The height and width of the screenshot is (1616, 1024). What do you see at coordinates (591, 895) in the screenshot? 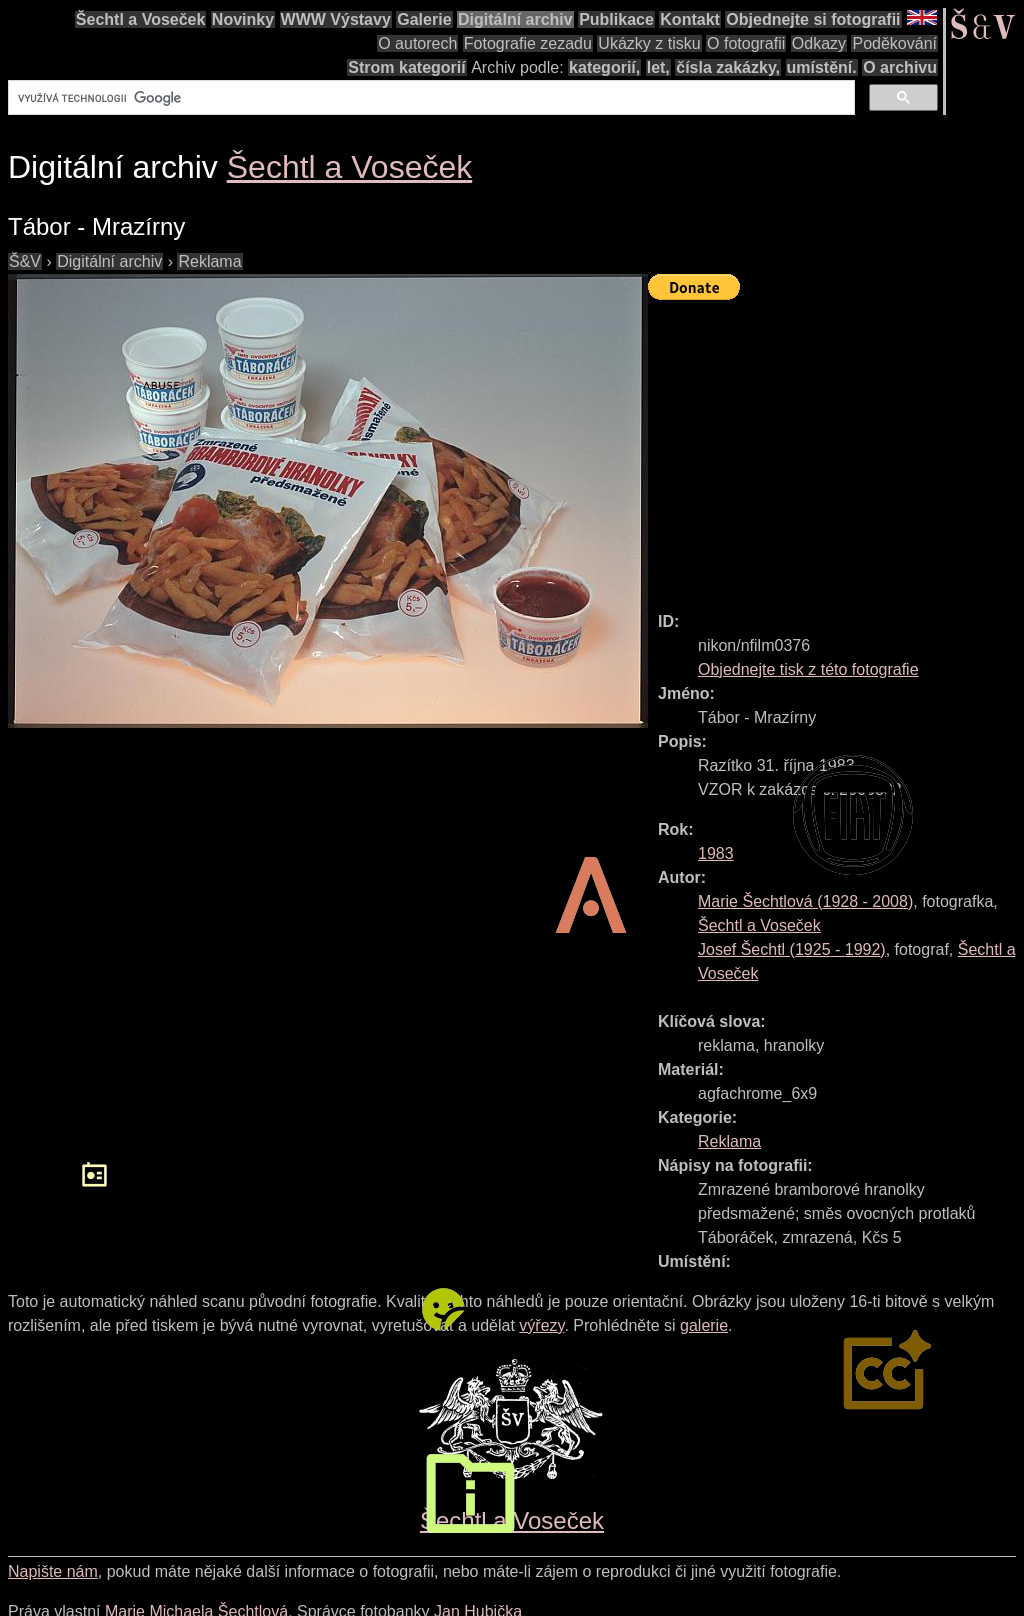
I see `actigraph brand logo` at bounding box center [591, 895].